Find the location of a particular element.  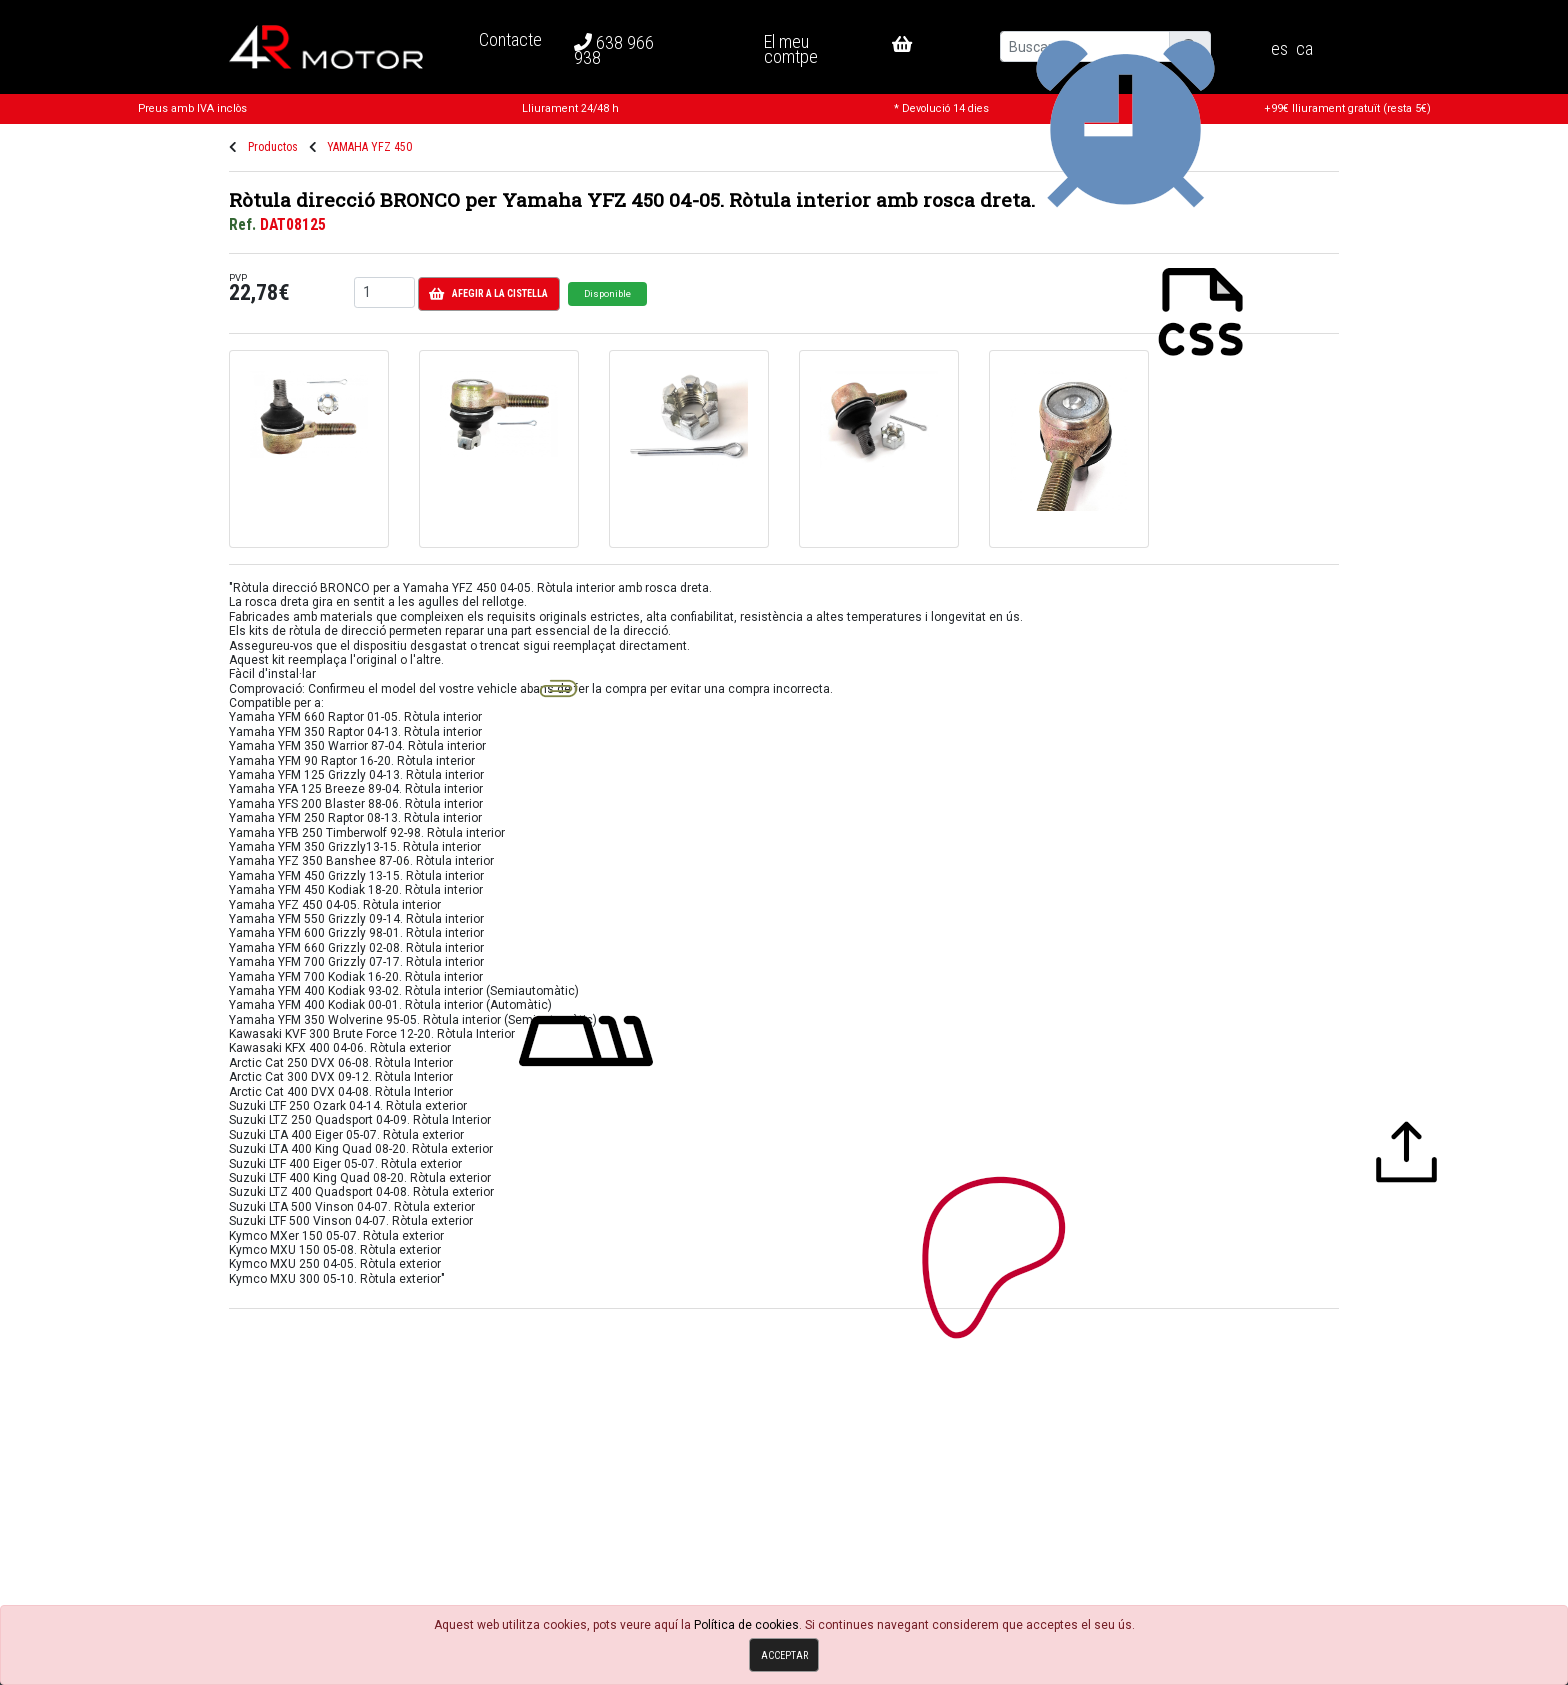

switch between open browser tabs is located at coordinates (586, 1041).